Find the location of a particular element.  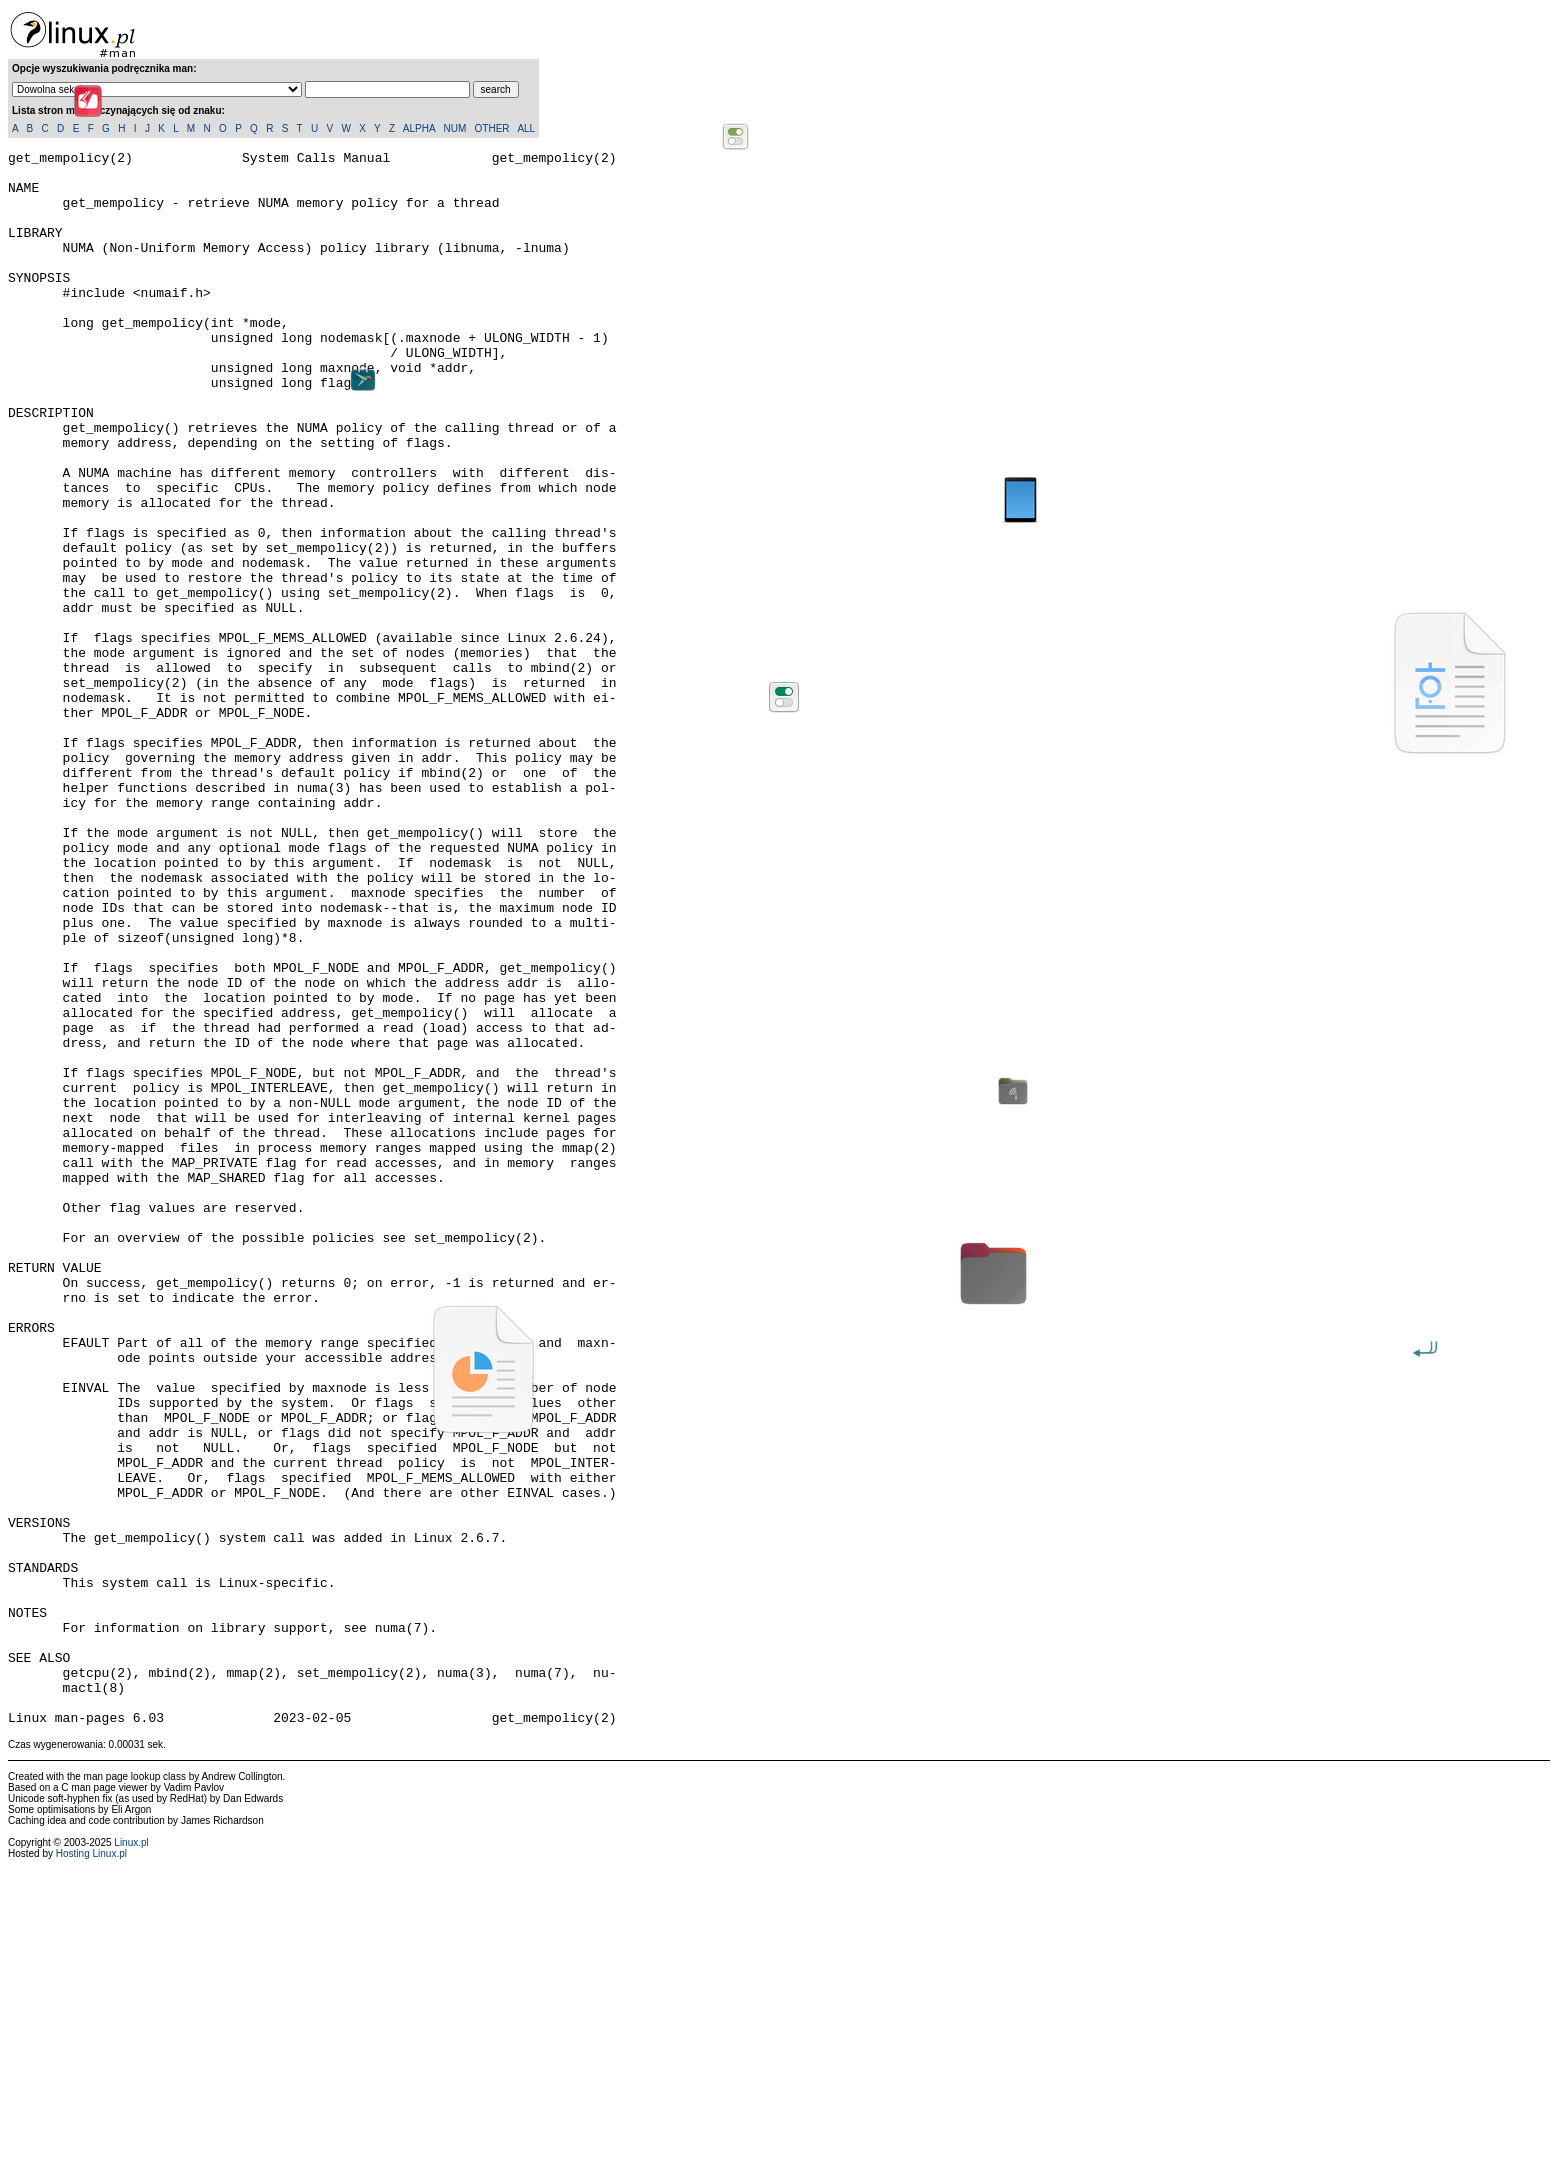

reply to all recipients of an email is located at coordinates (1424, 1347).